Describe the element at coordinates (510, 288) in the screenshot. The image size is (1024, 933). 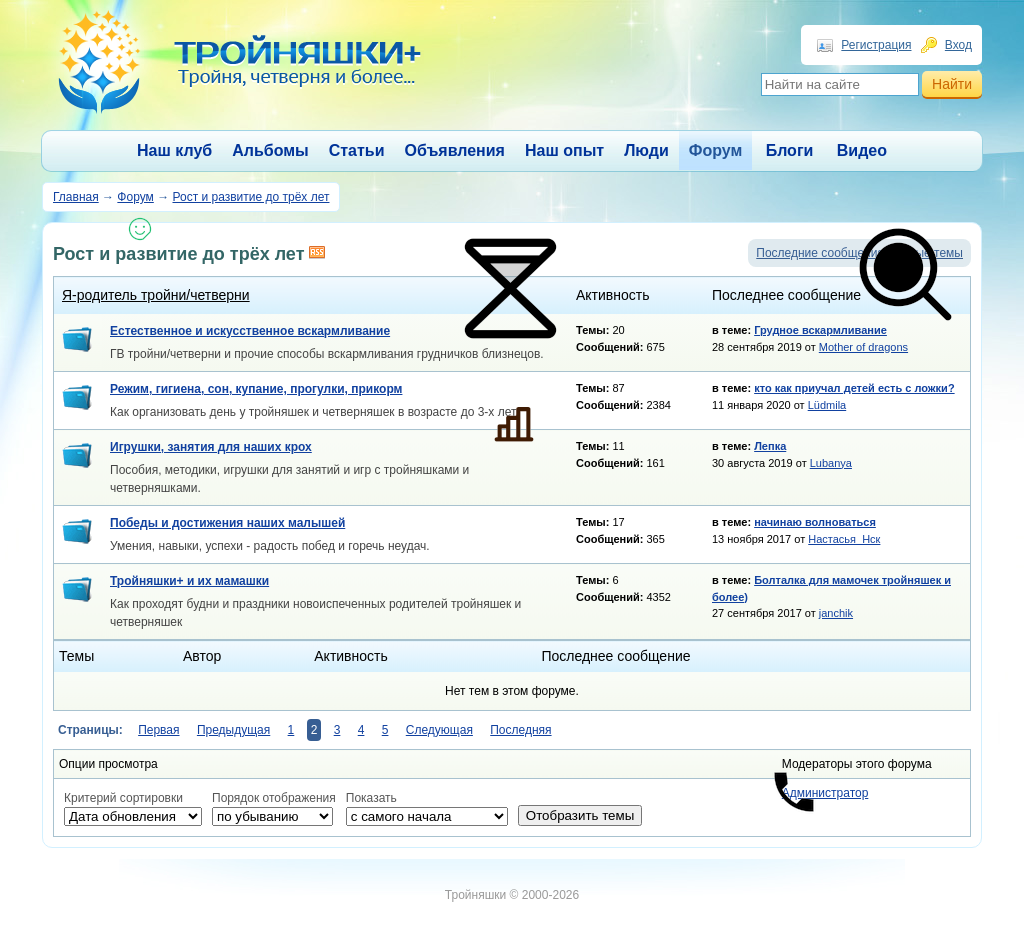
I see `indicates high time remaining on a timer or process` at that location.